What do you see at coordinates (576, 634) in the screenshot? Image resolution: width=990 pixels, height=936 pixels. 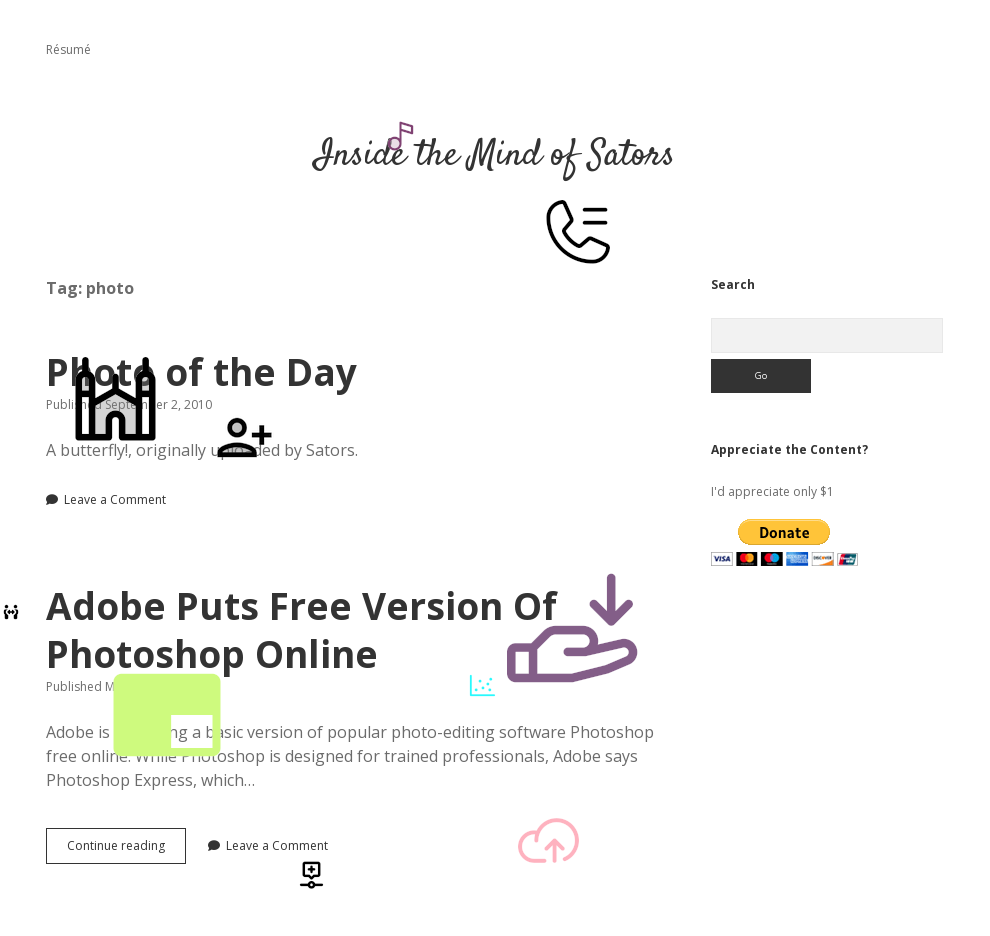 I see `receive or accept an incoming item` at bounding box center [576, 634].